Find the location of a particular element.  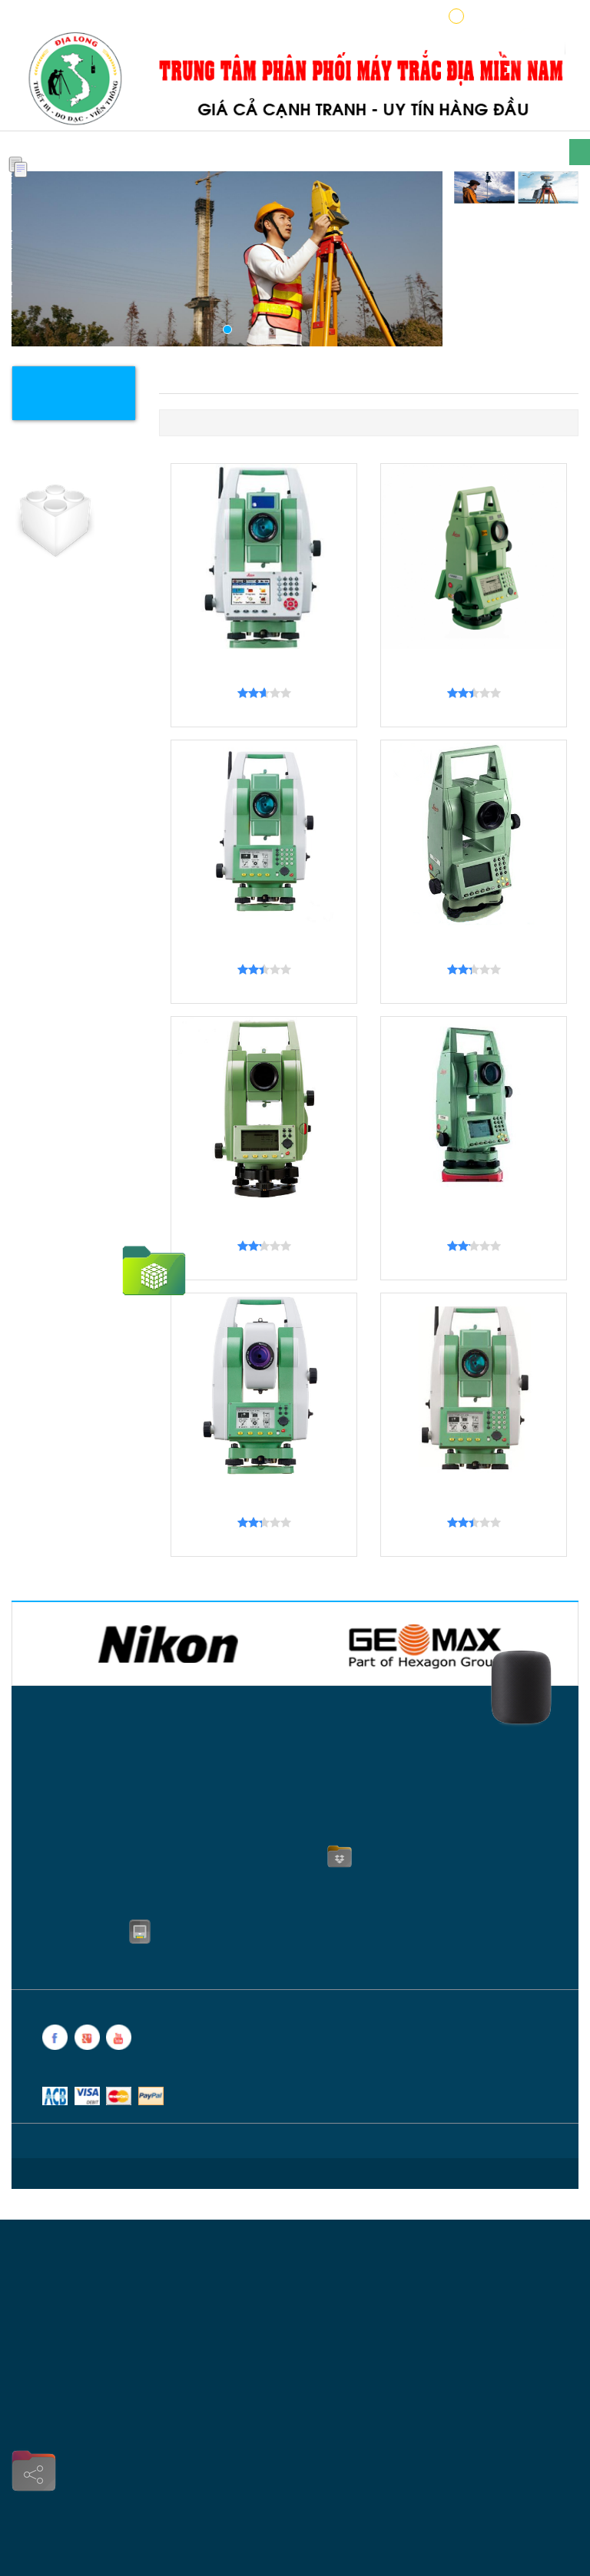

kernel extension file for macOS system is located at coordinates (55, 521).